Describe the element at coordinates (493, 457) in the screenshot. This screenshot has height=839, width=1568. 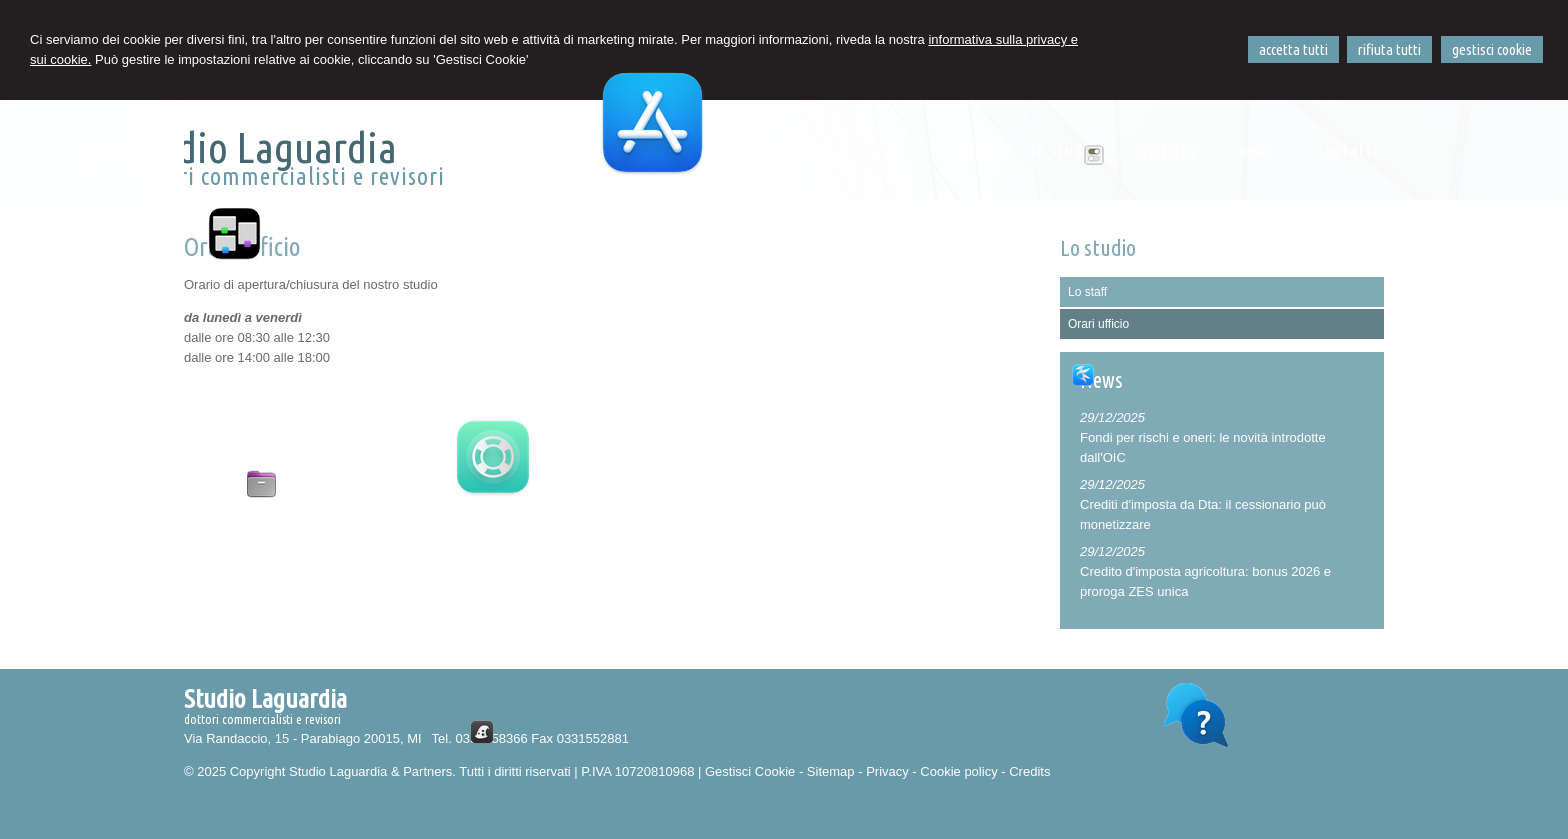
I see `open the help center` at that location.